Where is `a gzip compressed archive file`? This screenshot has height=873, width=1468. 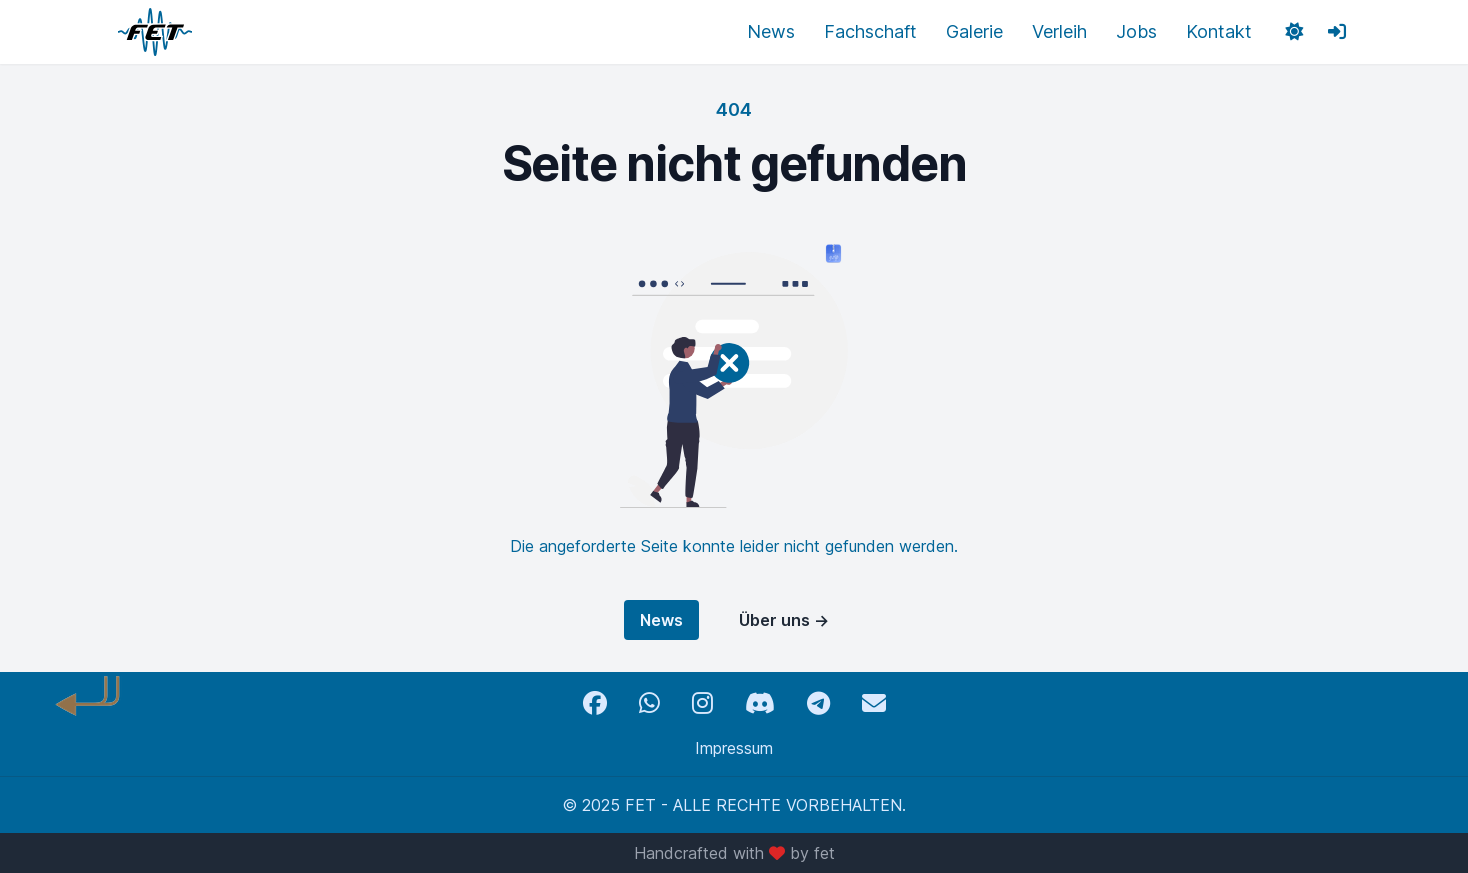
a gzip compressed archive file is located at coordinates (833, 253).